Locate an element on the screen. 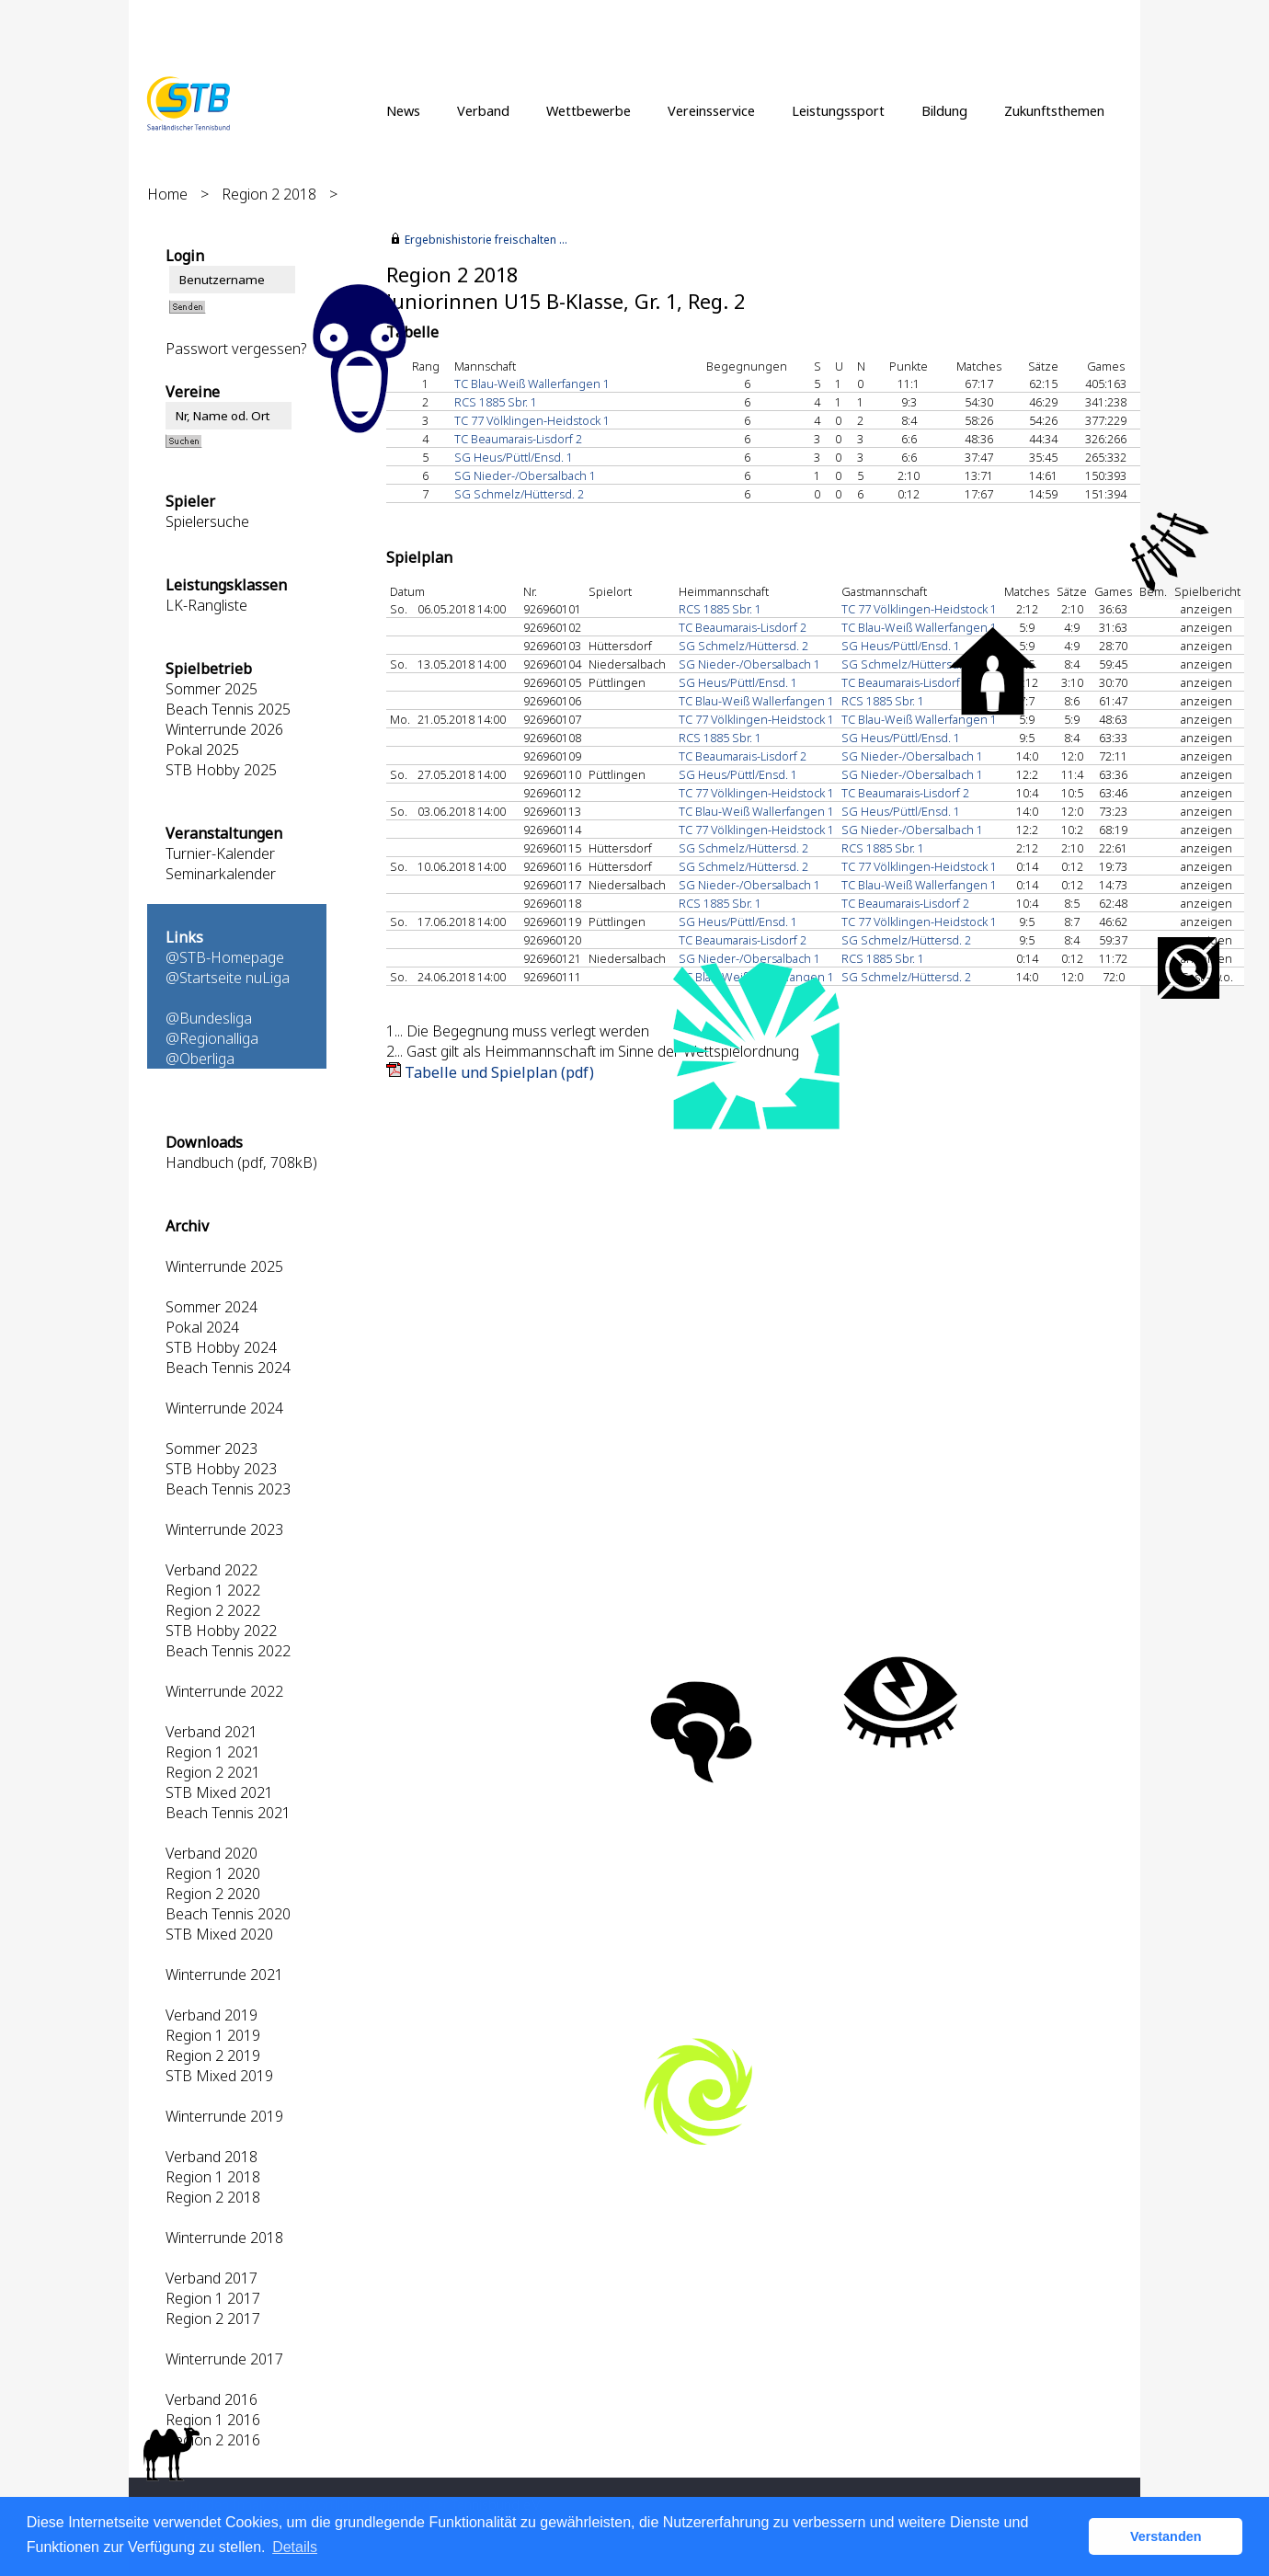 The width and height of the screenshot is (1269, 2576). open Steam gaming platform is located at coordinates (701, 1732).